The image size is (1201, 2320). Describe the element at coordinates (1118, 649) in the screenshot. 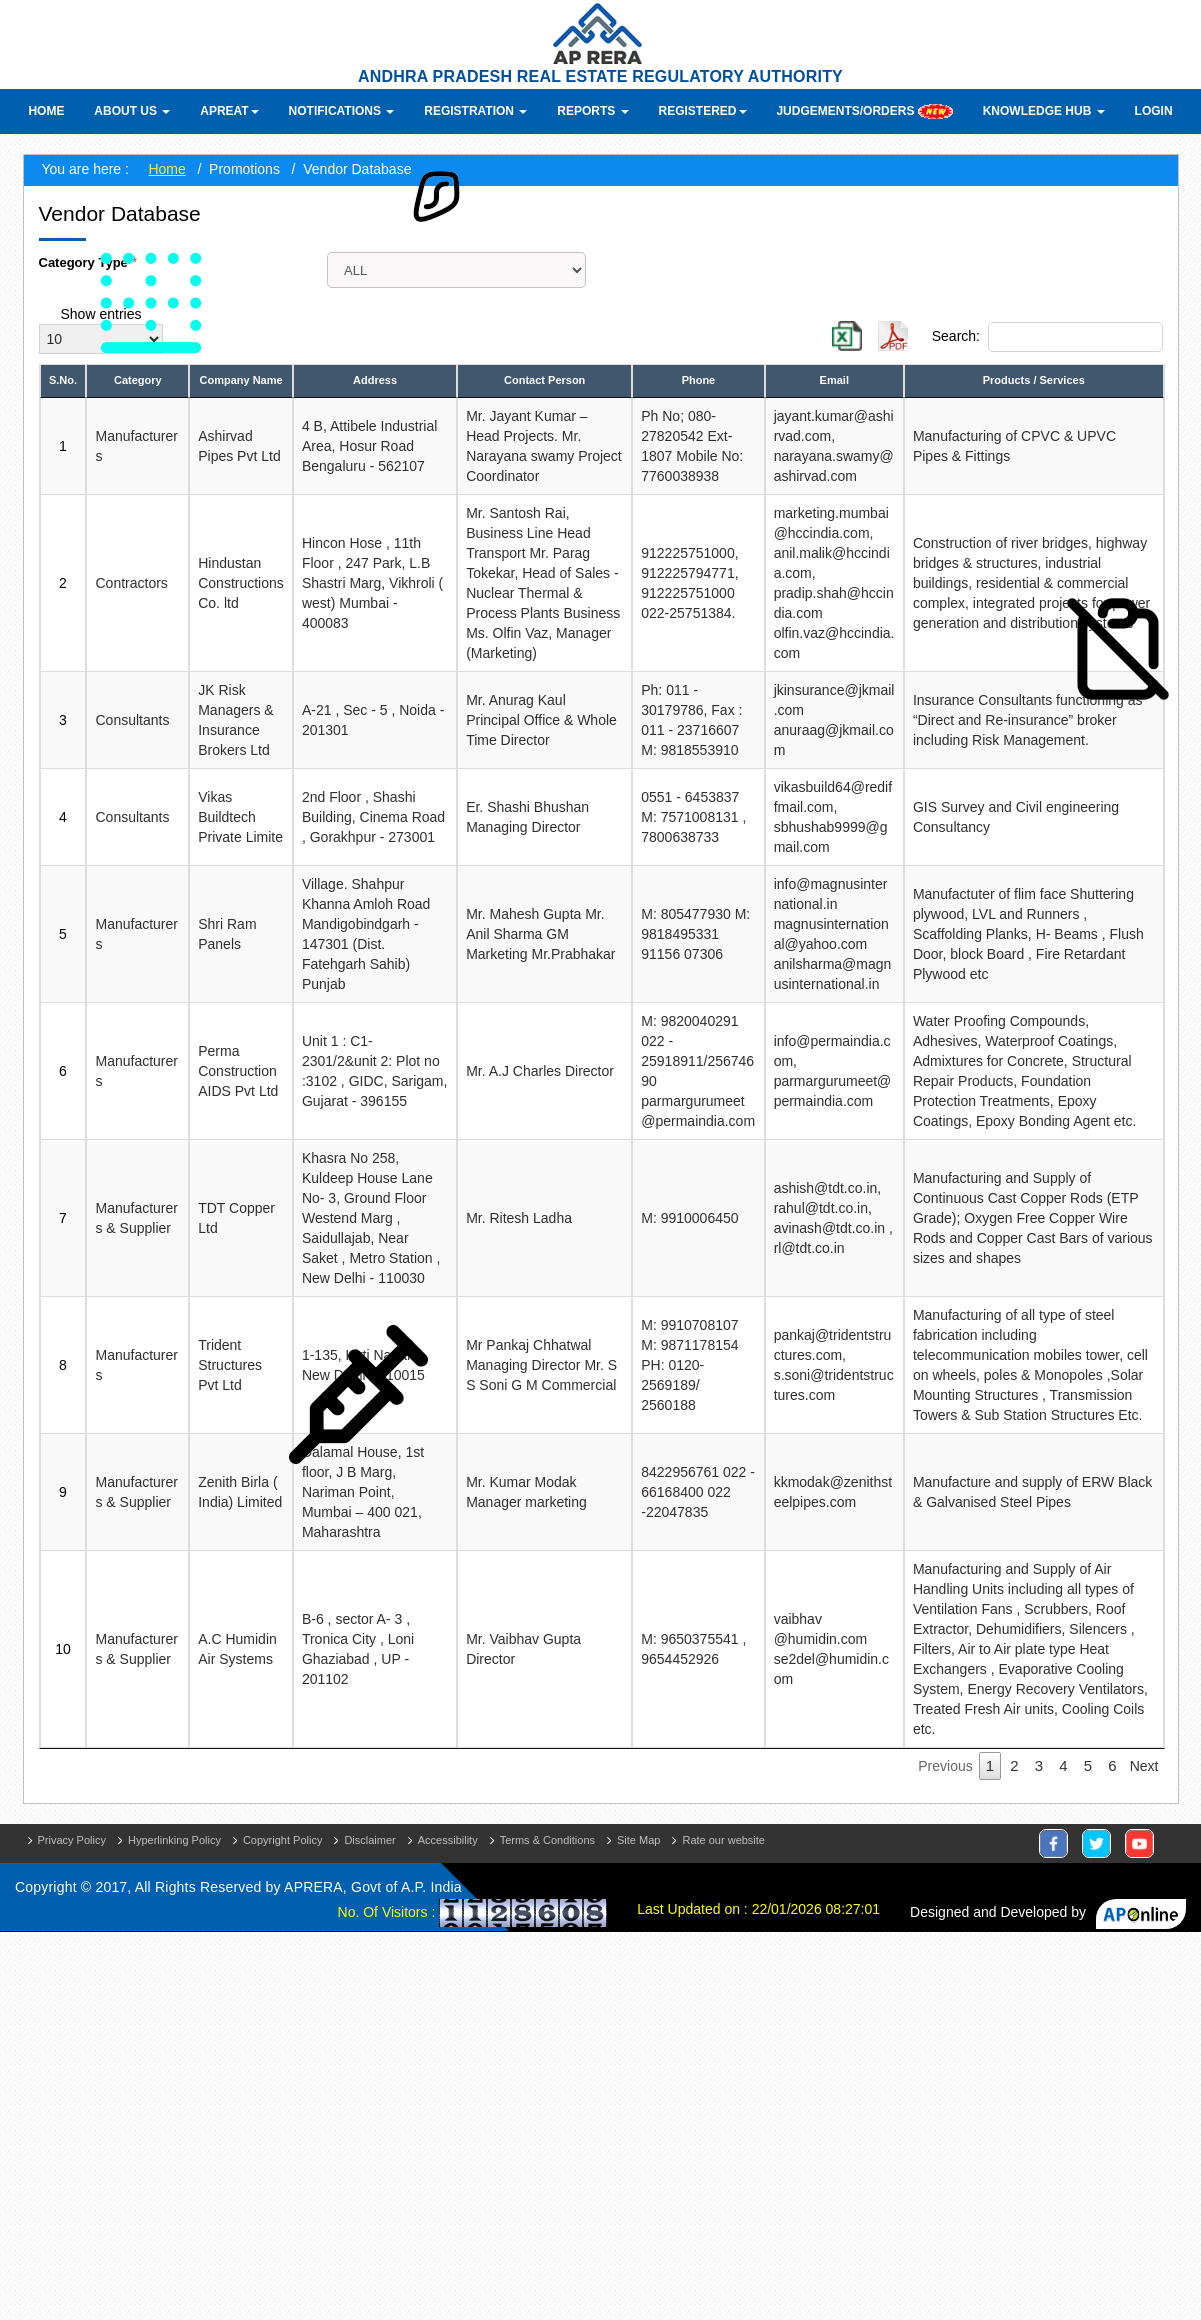

I see `disable report notifications` at that location.